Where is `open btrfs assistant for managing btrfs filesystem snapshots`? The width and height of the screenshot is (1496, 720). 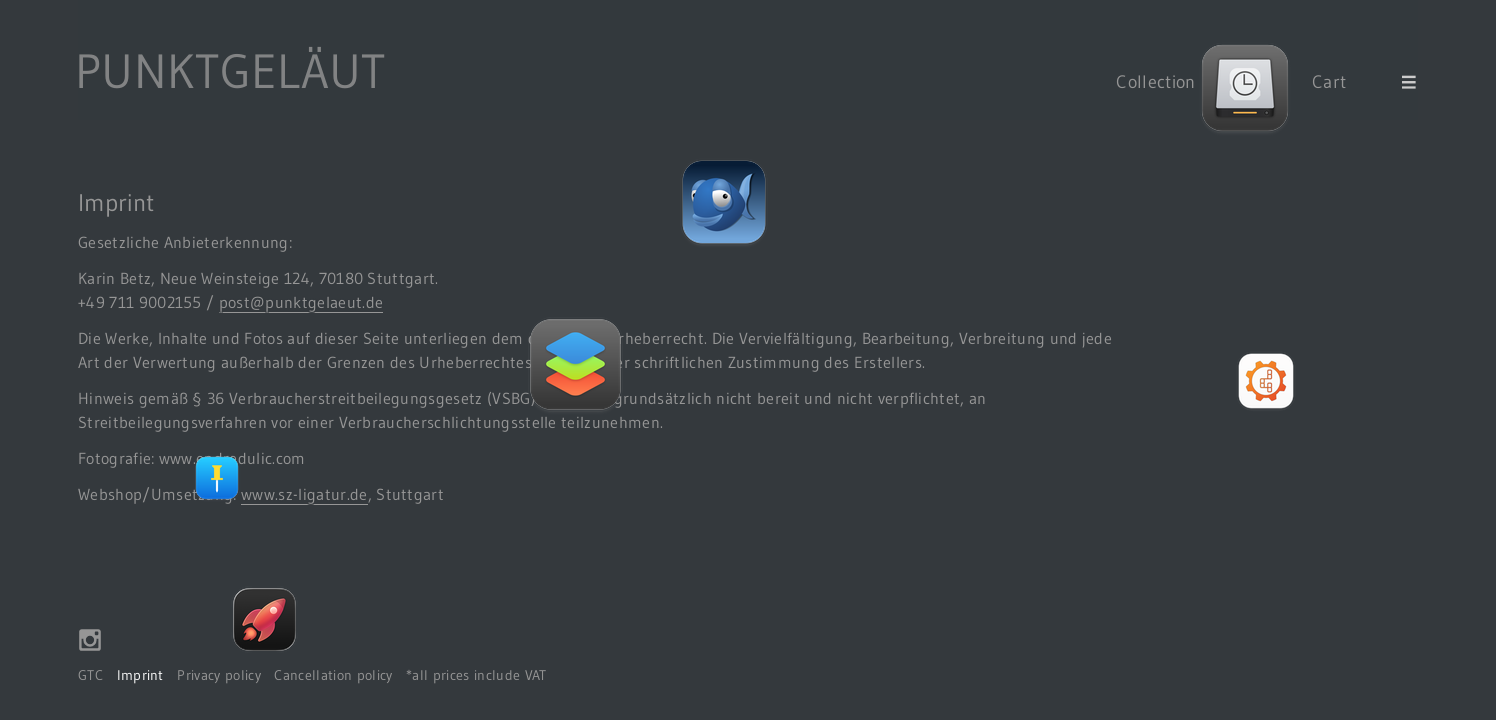
open btrfs assistant for managing btrfs filesystem snapshots is located at coordinates (1266, 381).